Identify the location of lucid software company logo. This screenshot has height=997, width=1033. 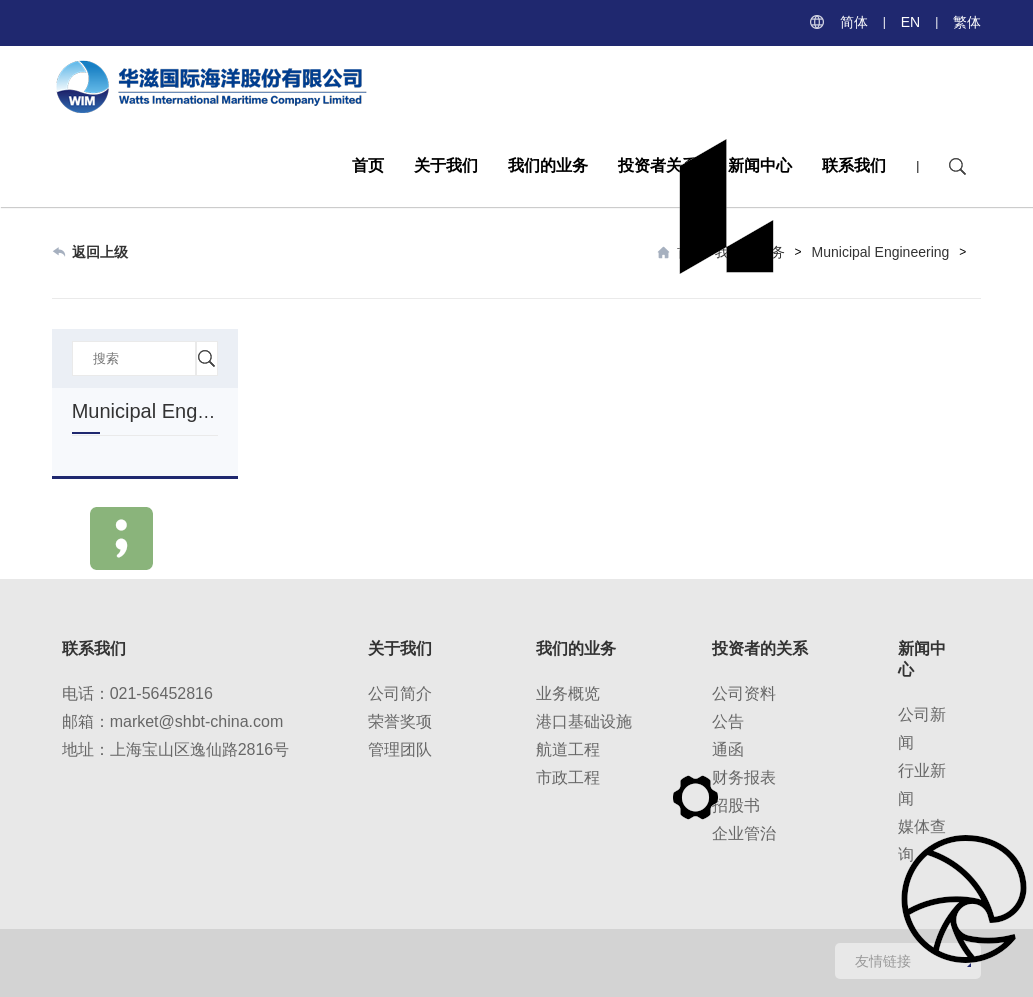
(726, 206).